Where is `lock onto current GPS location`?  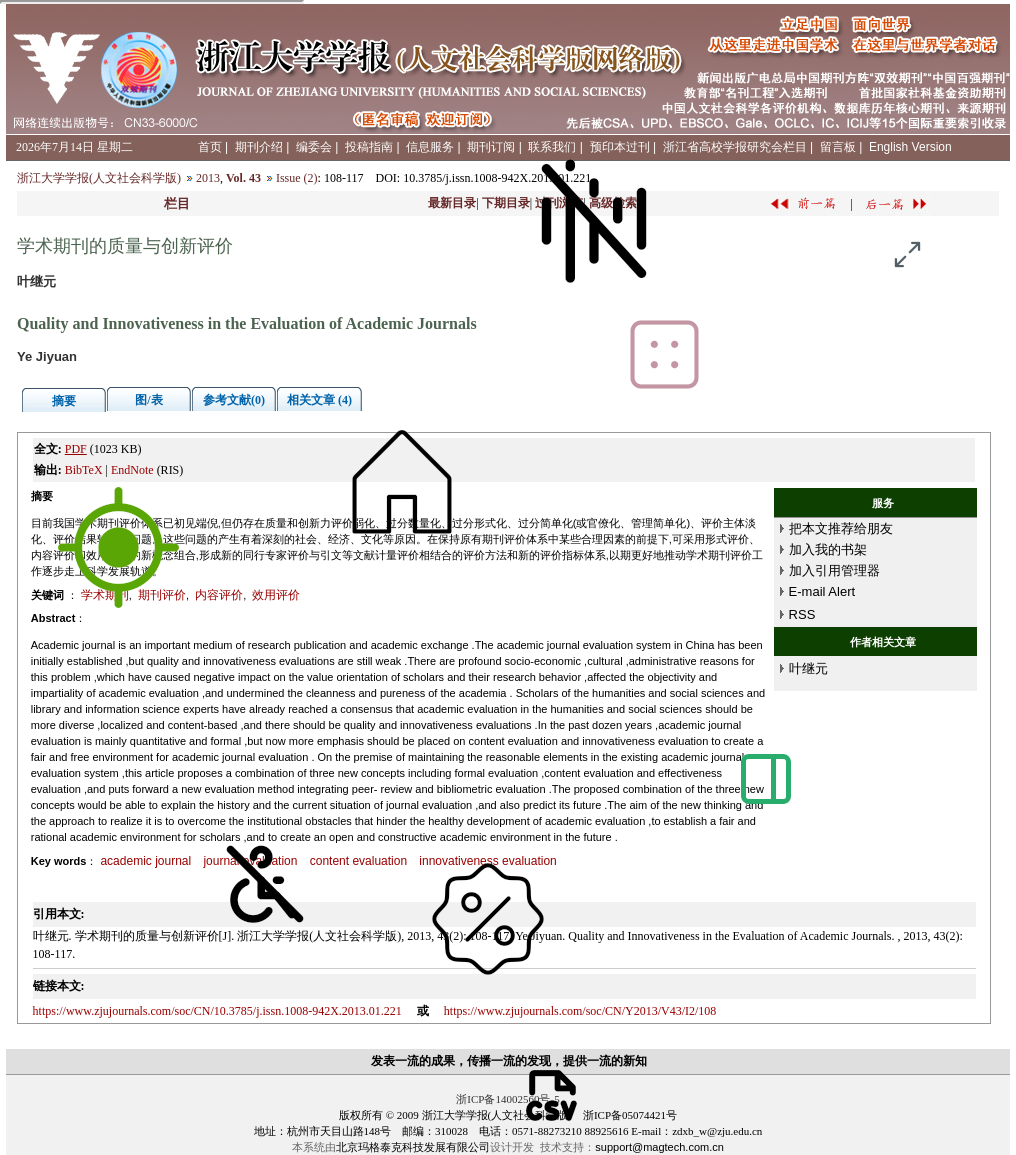 lock onto current GPS location is located at coordinates (118, 547).